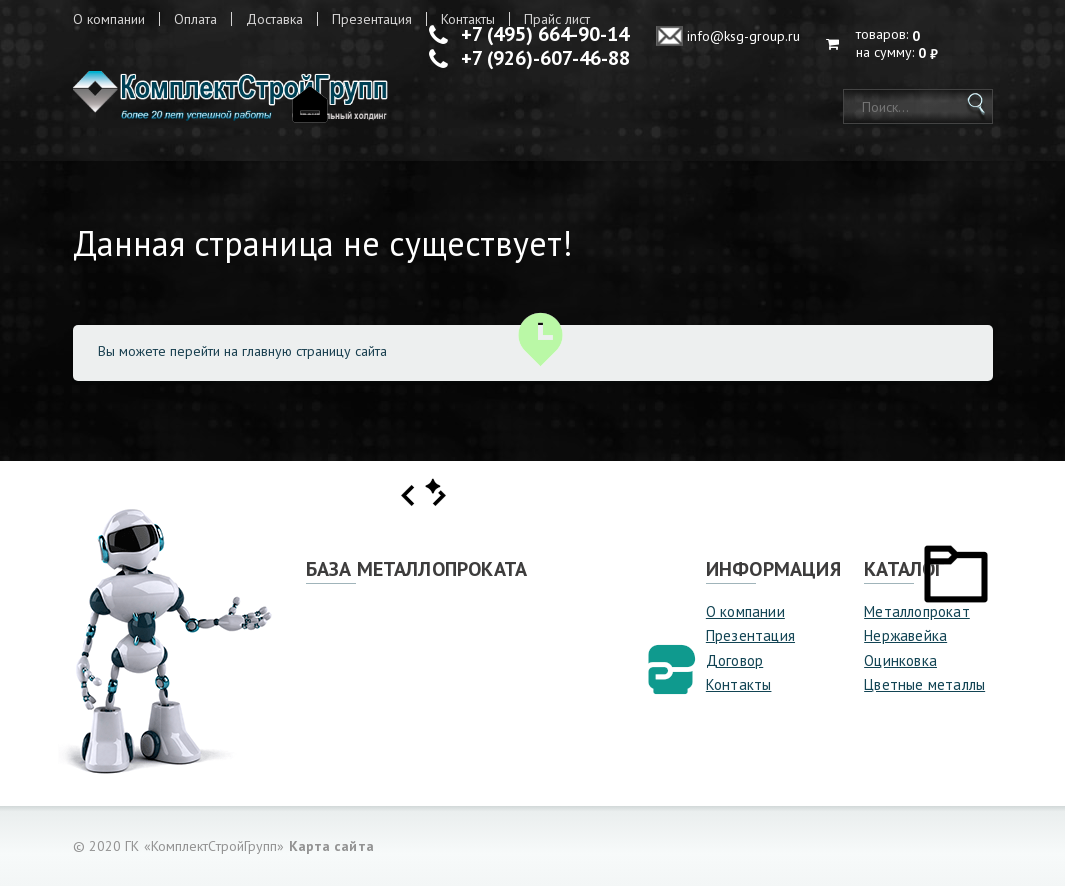  Describe the element at coordinates (670, 669) in the screenshot. I see `access boxing or combat sports content` at that location.